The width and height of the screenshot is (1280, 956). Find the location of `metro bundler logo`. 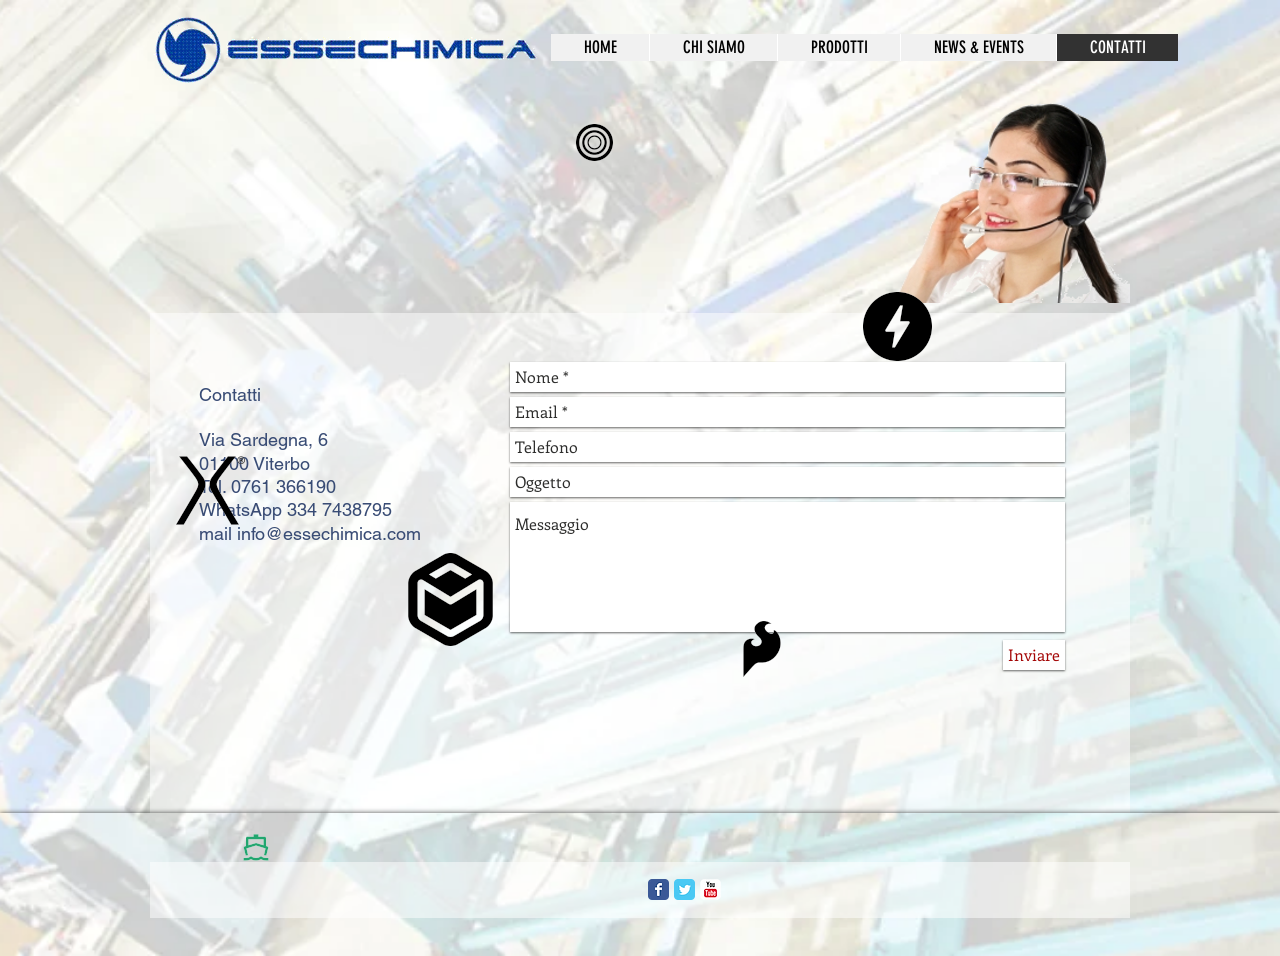

metro bundler logo is located at coordinates (450, 599).